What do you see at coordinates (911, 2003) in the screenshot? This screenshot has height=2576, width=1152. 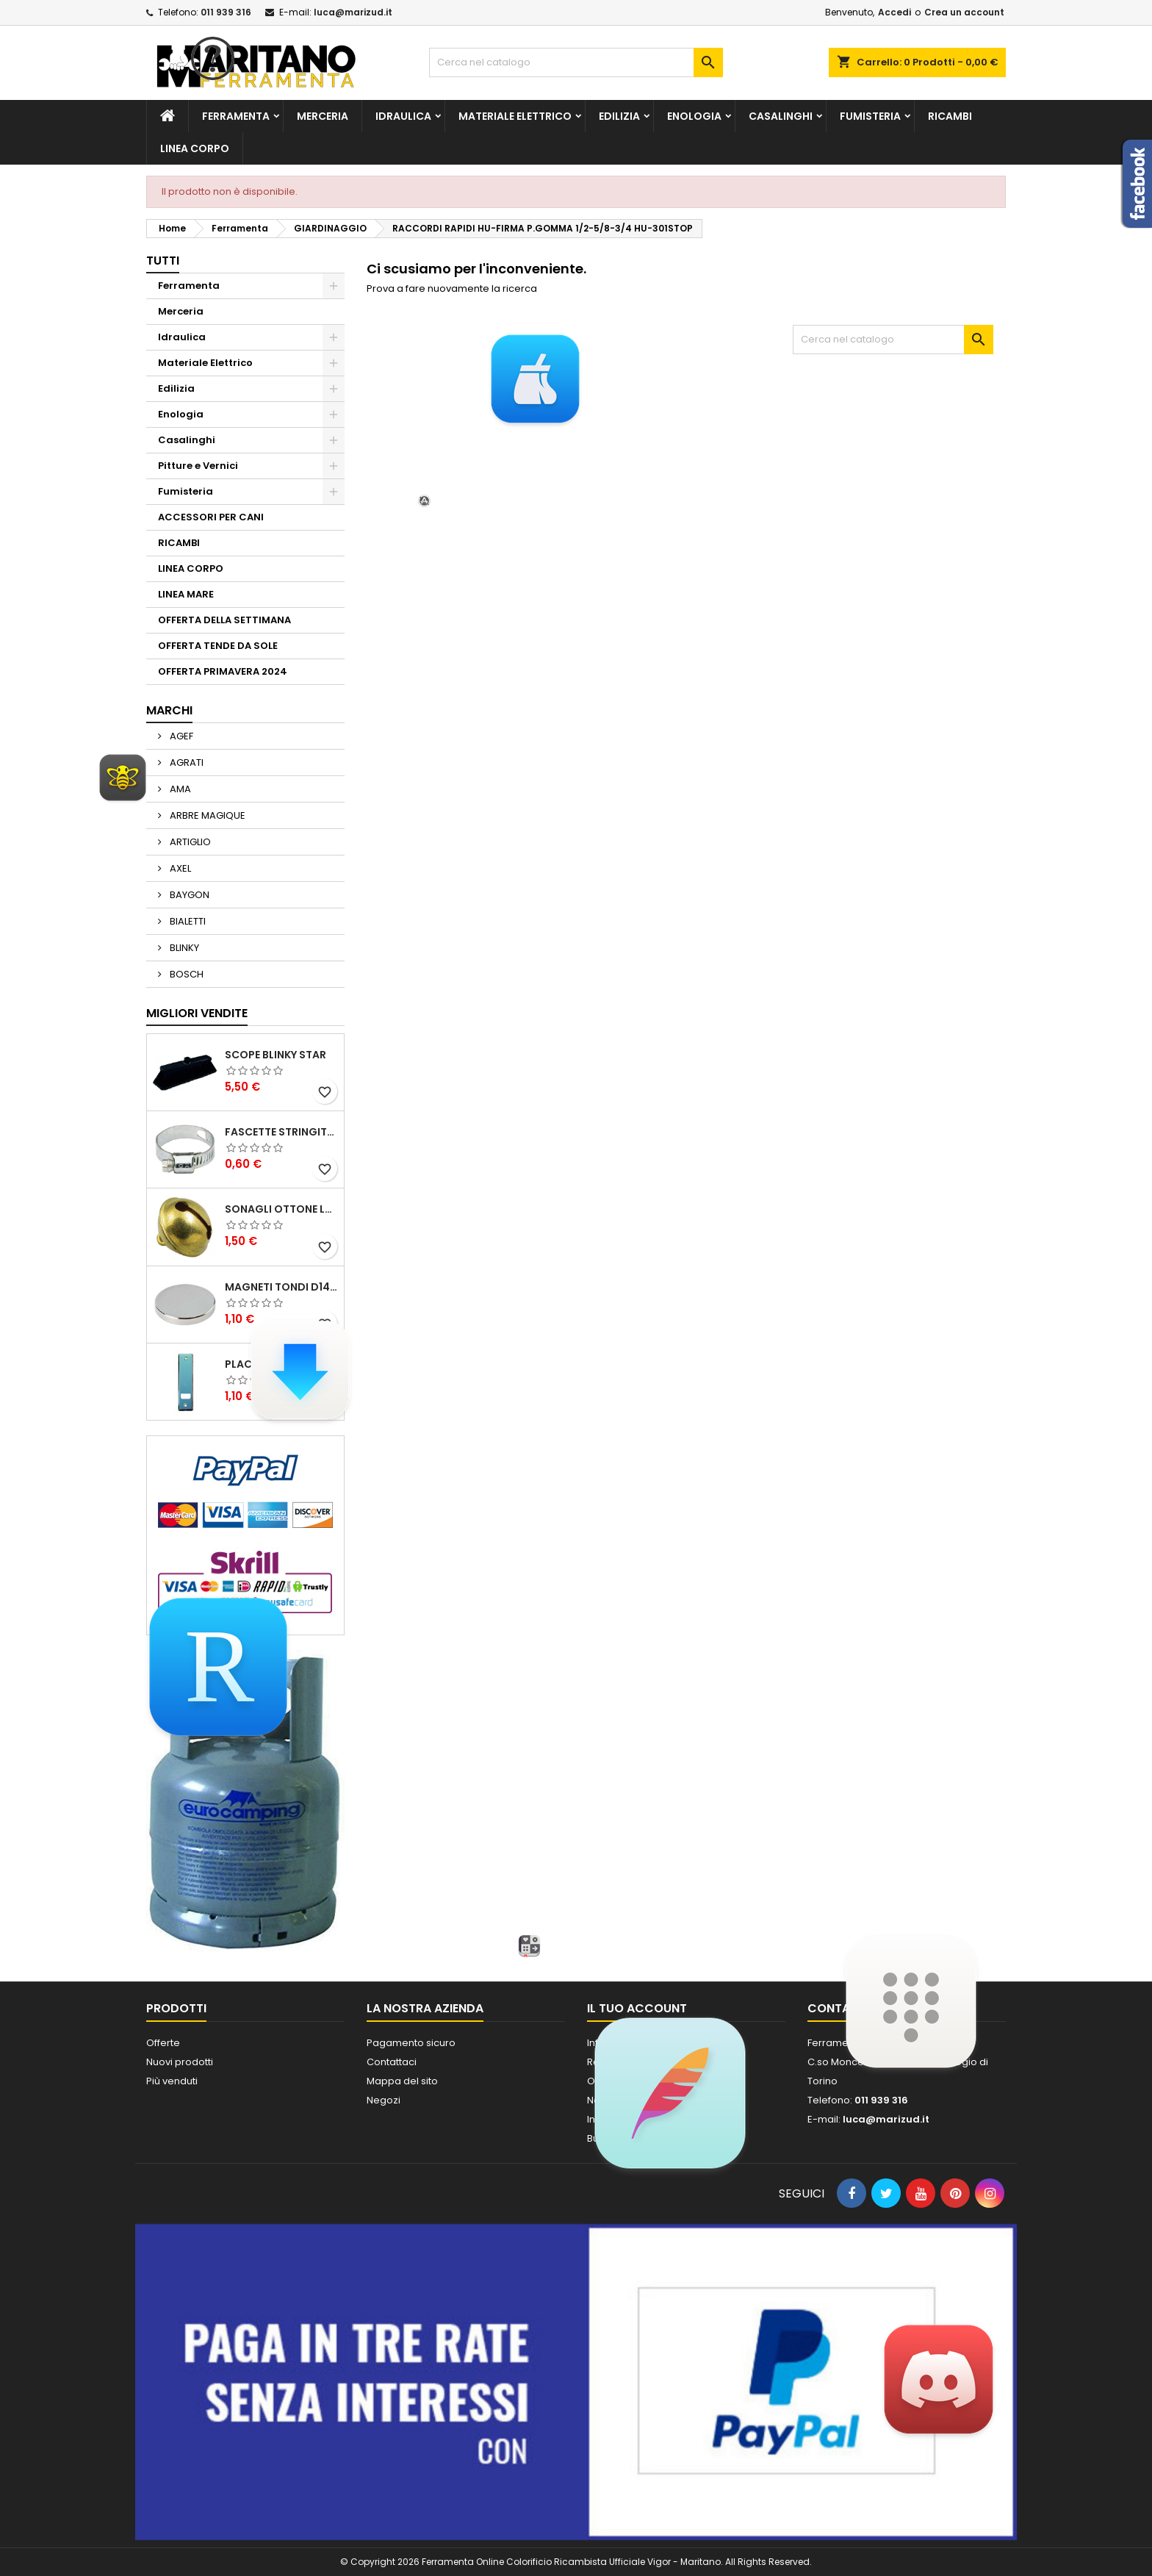 I see `open the phone dialpad` at bounding box center [911, 2003].